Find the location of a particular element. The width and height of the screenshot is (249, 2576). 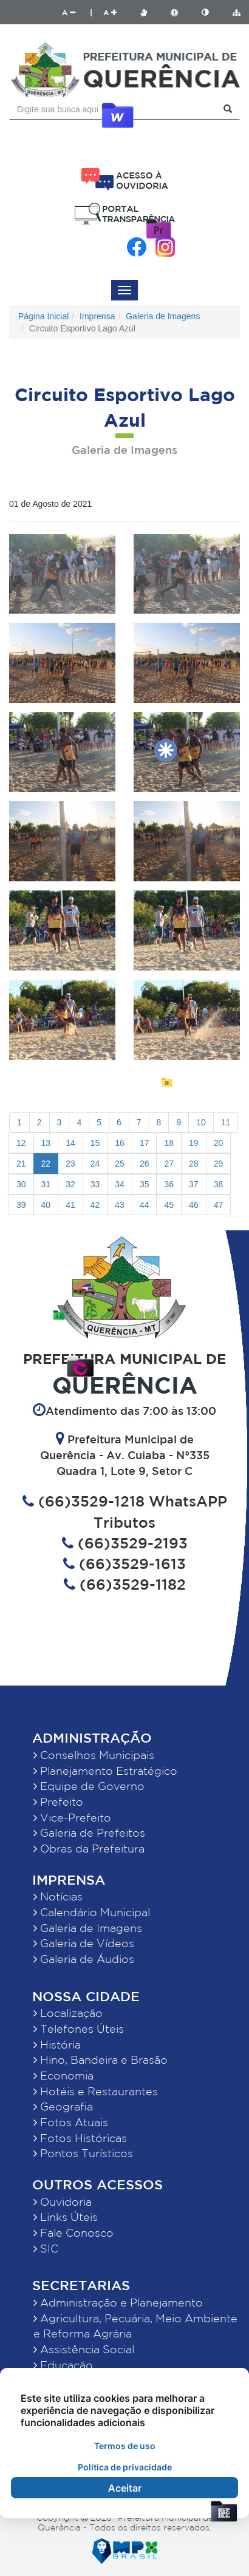

open windows subsystem for android files is located at coordinates (59, 1315).